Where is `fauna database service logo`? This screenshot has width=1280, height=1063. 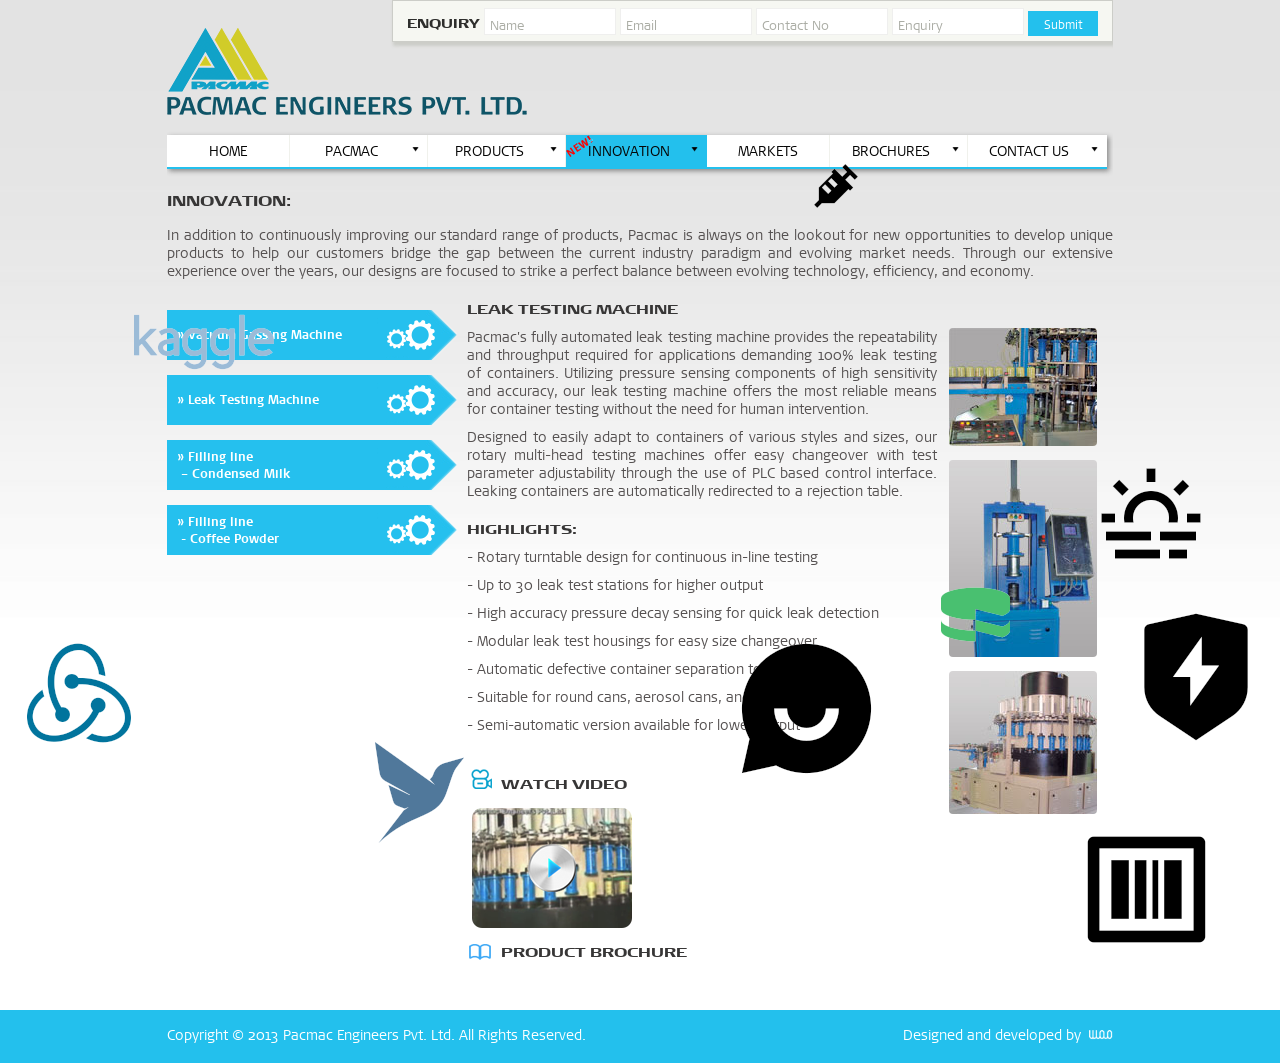
fauna database service logo is located at coordinates (419, 792).